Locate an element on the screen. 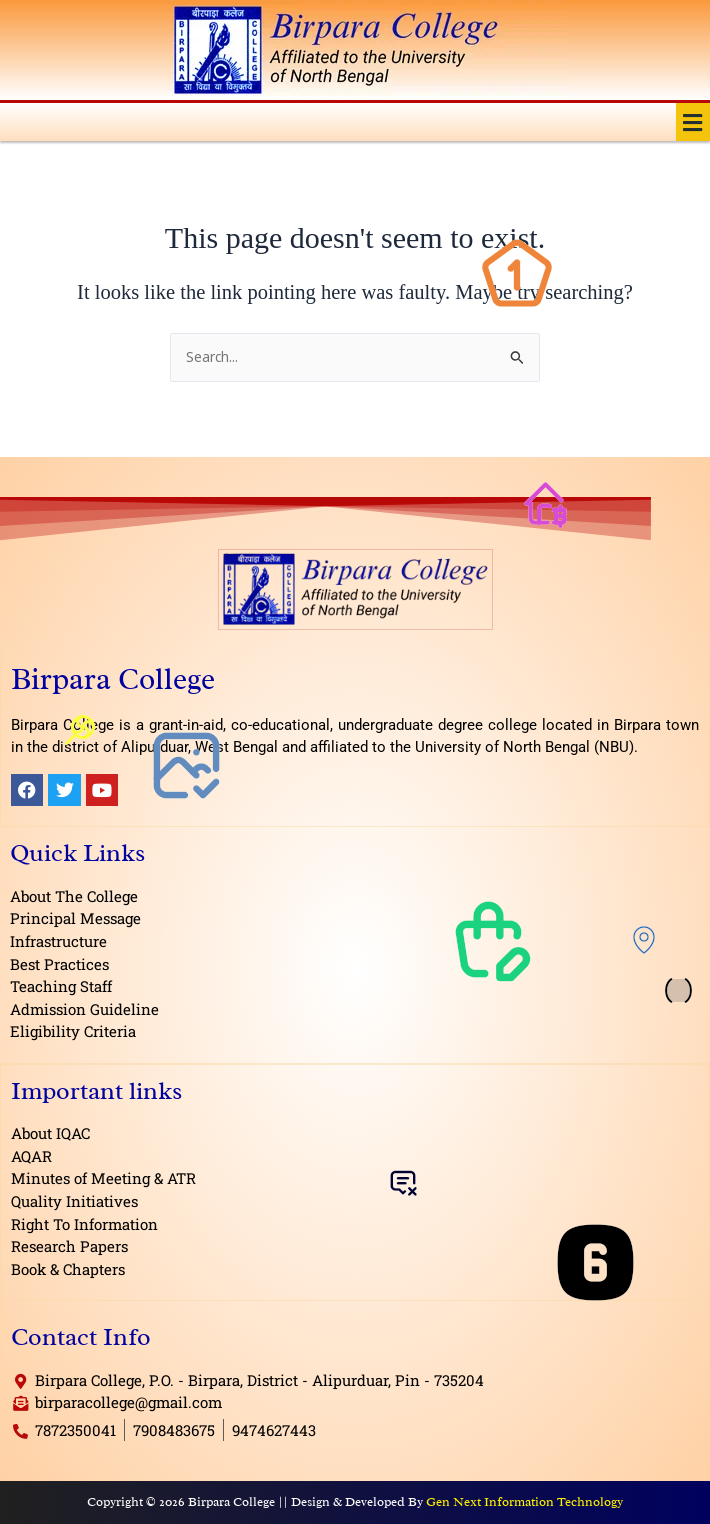  indicates step 6 in a multi-step process is located at coordinates (595, 1262).